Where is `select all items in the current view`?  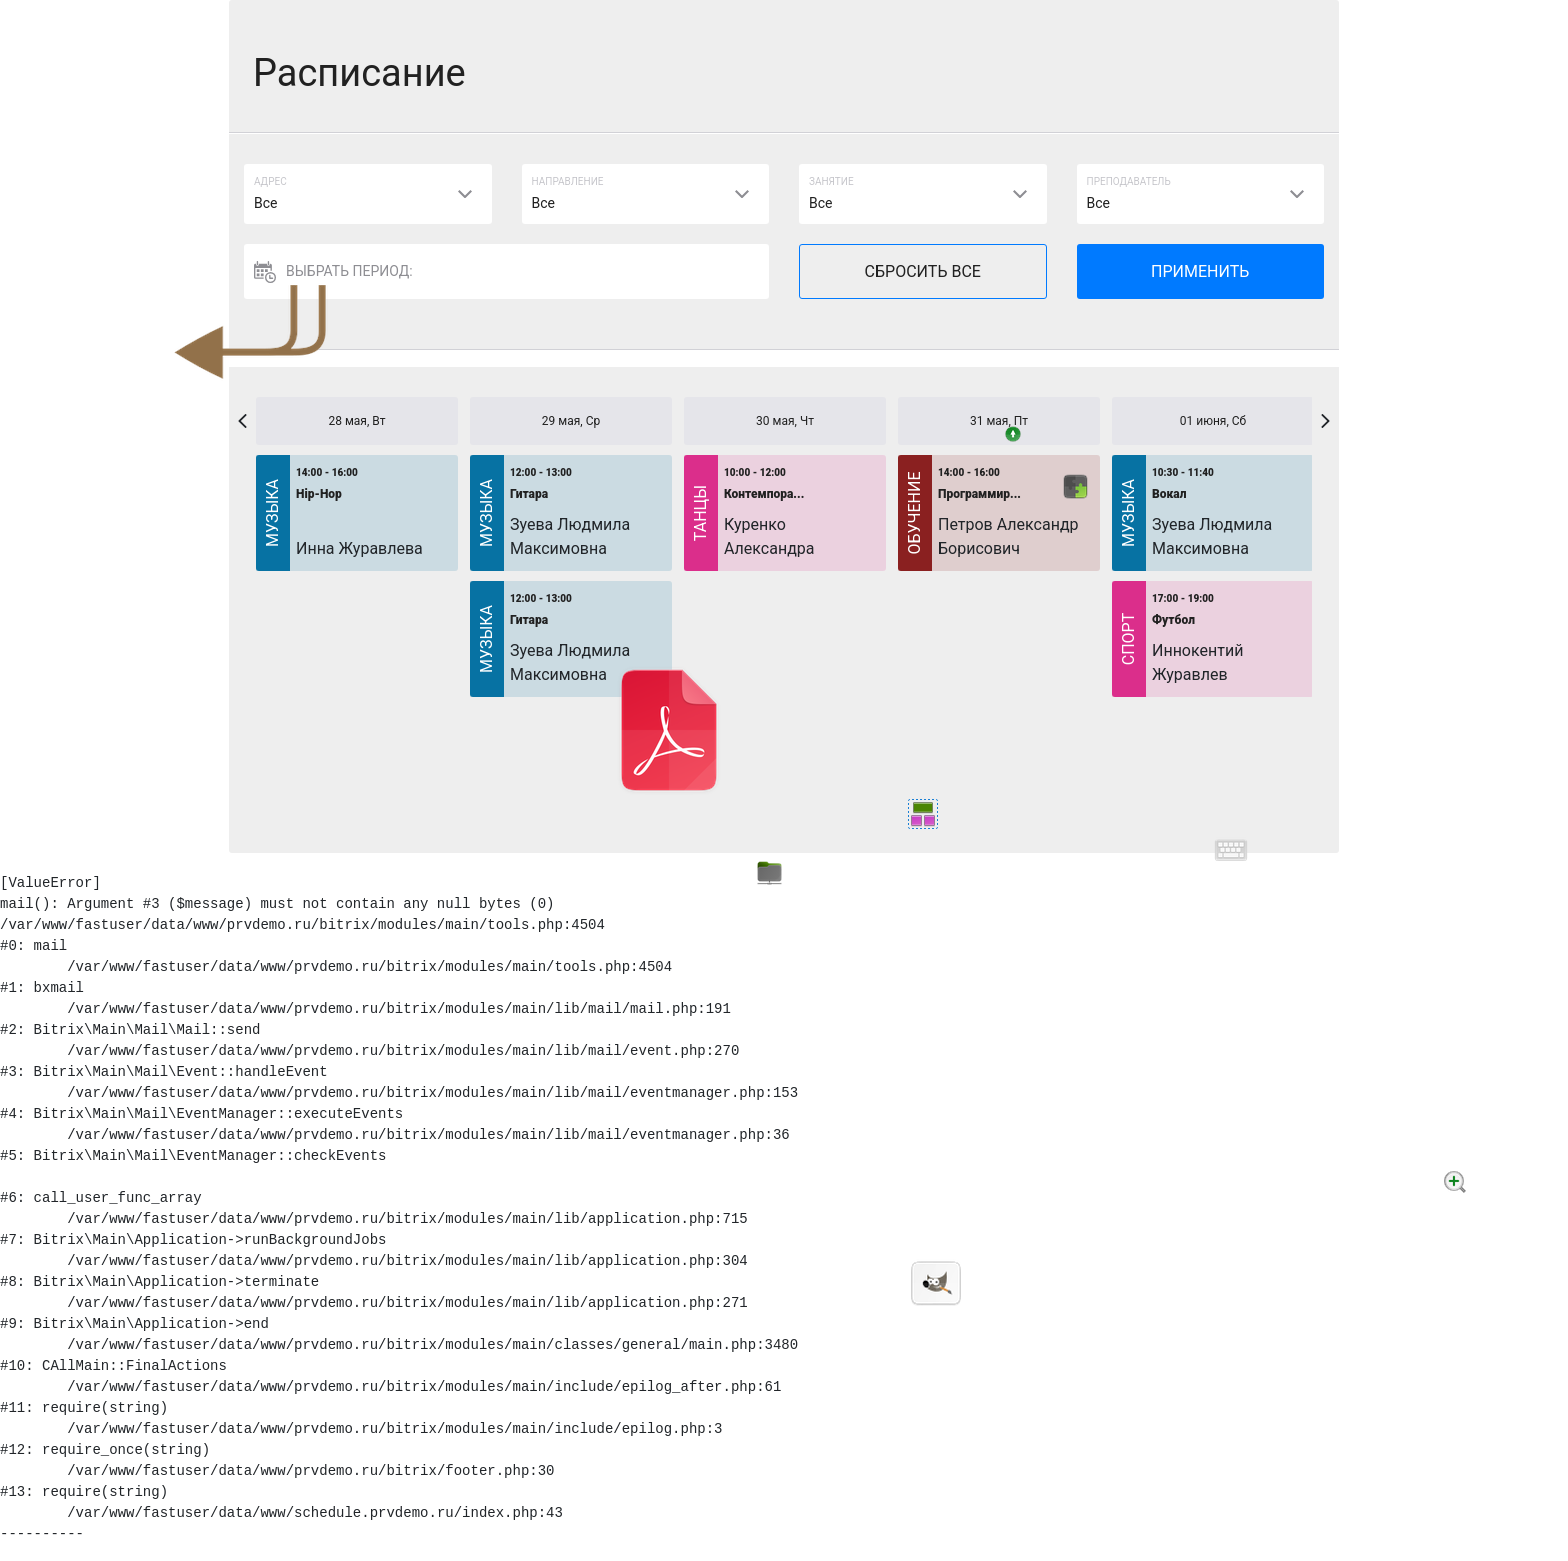
select all items in the current view is located at coordinates (923, 814).